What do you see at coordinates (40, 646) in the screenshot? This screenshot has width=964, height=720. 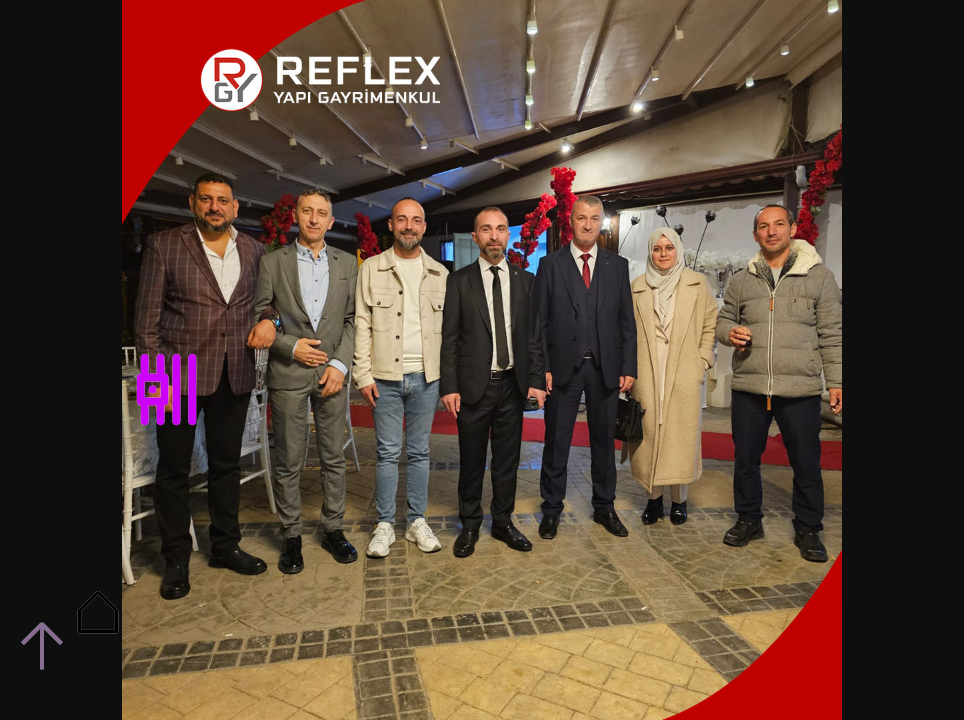 I see `move item up in a list` at bounding box center [40, 646].